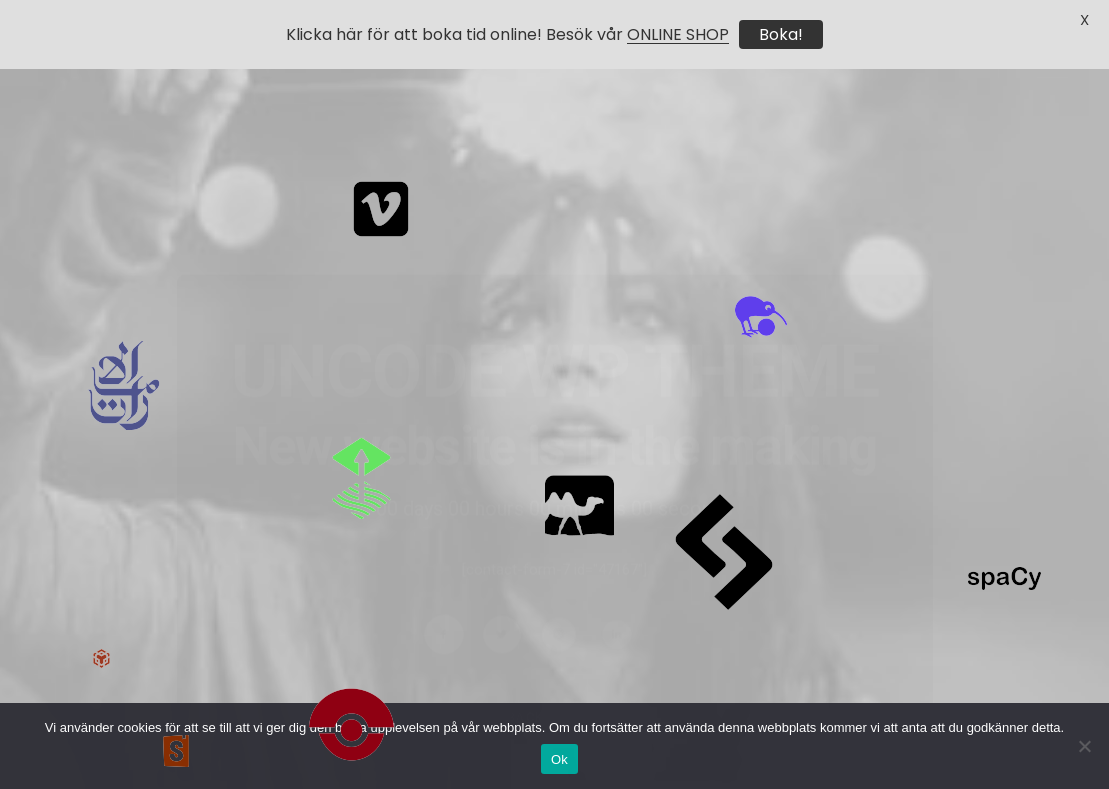 This screenshot has width=1109, height=789. Describe the element at coordinates (724, 552) in the screenshot. I see `visit sitepoint website or resources` at that location.